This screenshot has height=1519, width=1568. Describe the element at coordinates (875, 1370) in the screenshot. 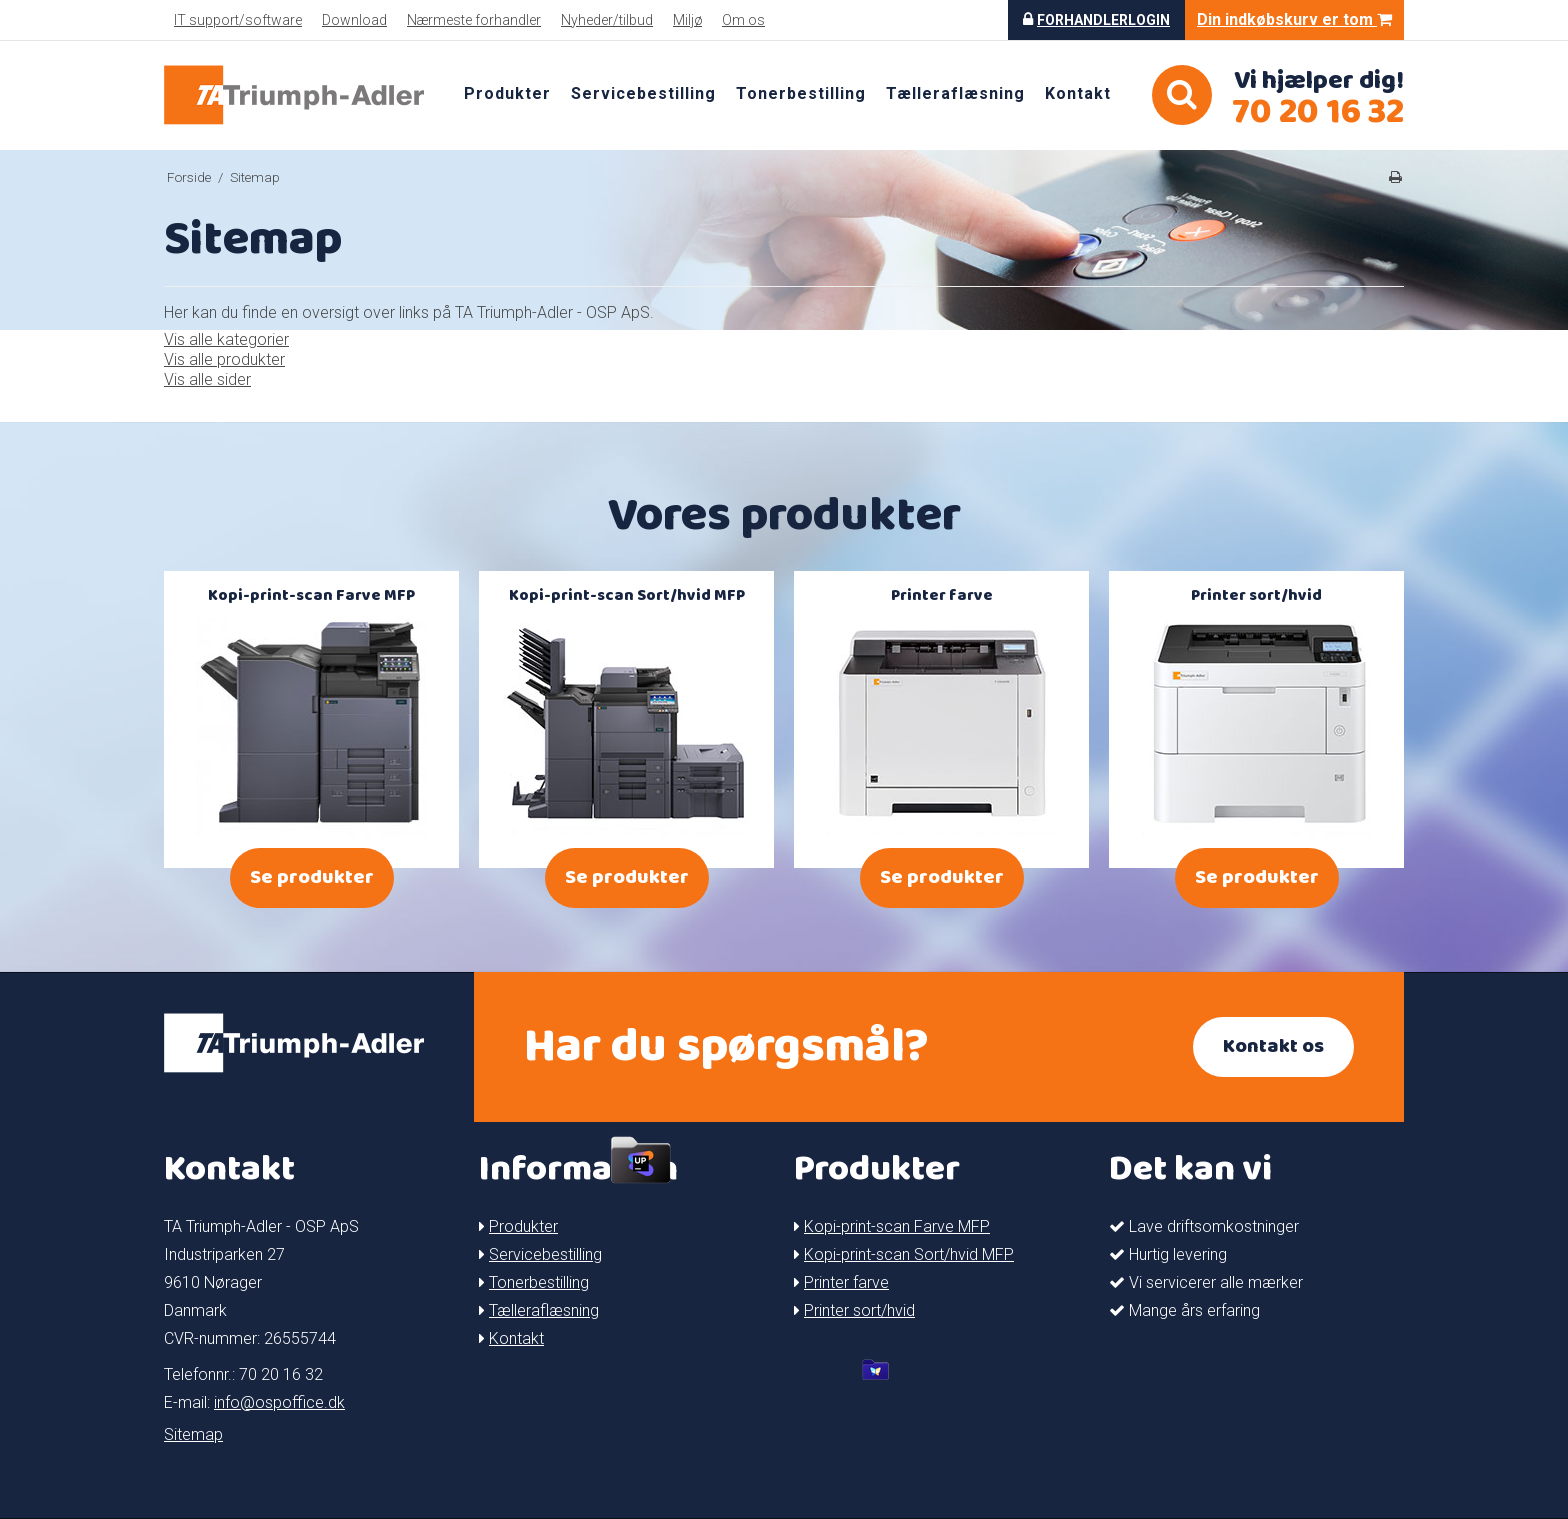

I see `open wondershare ubackit backup folder` at that location.